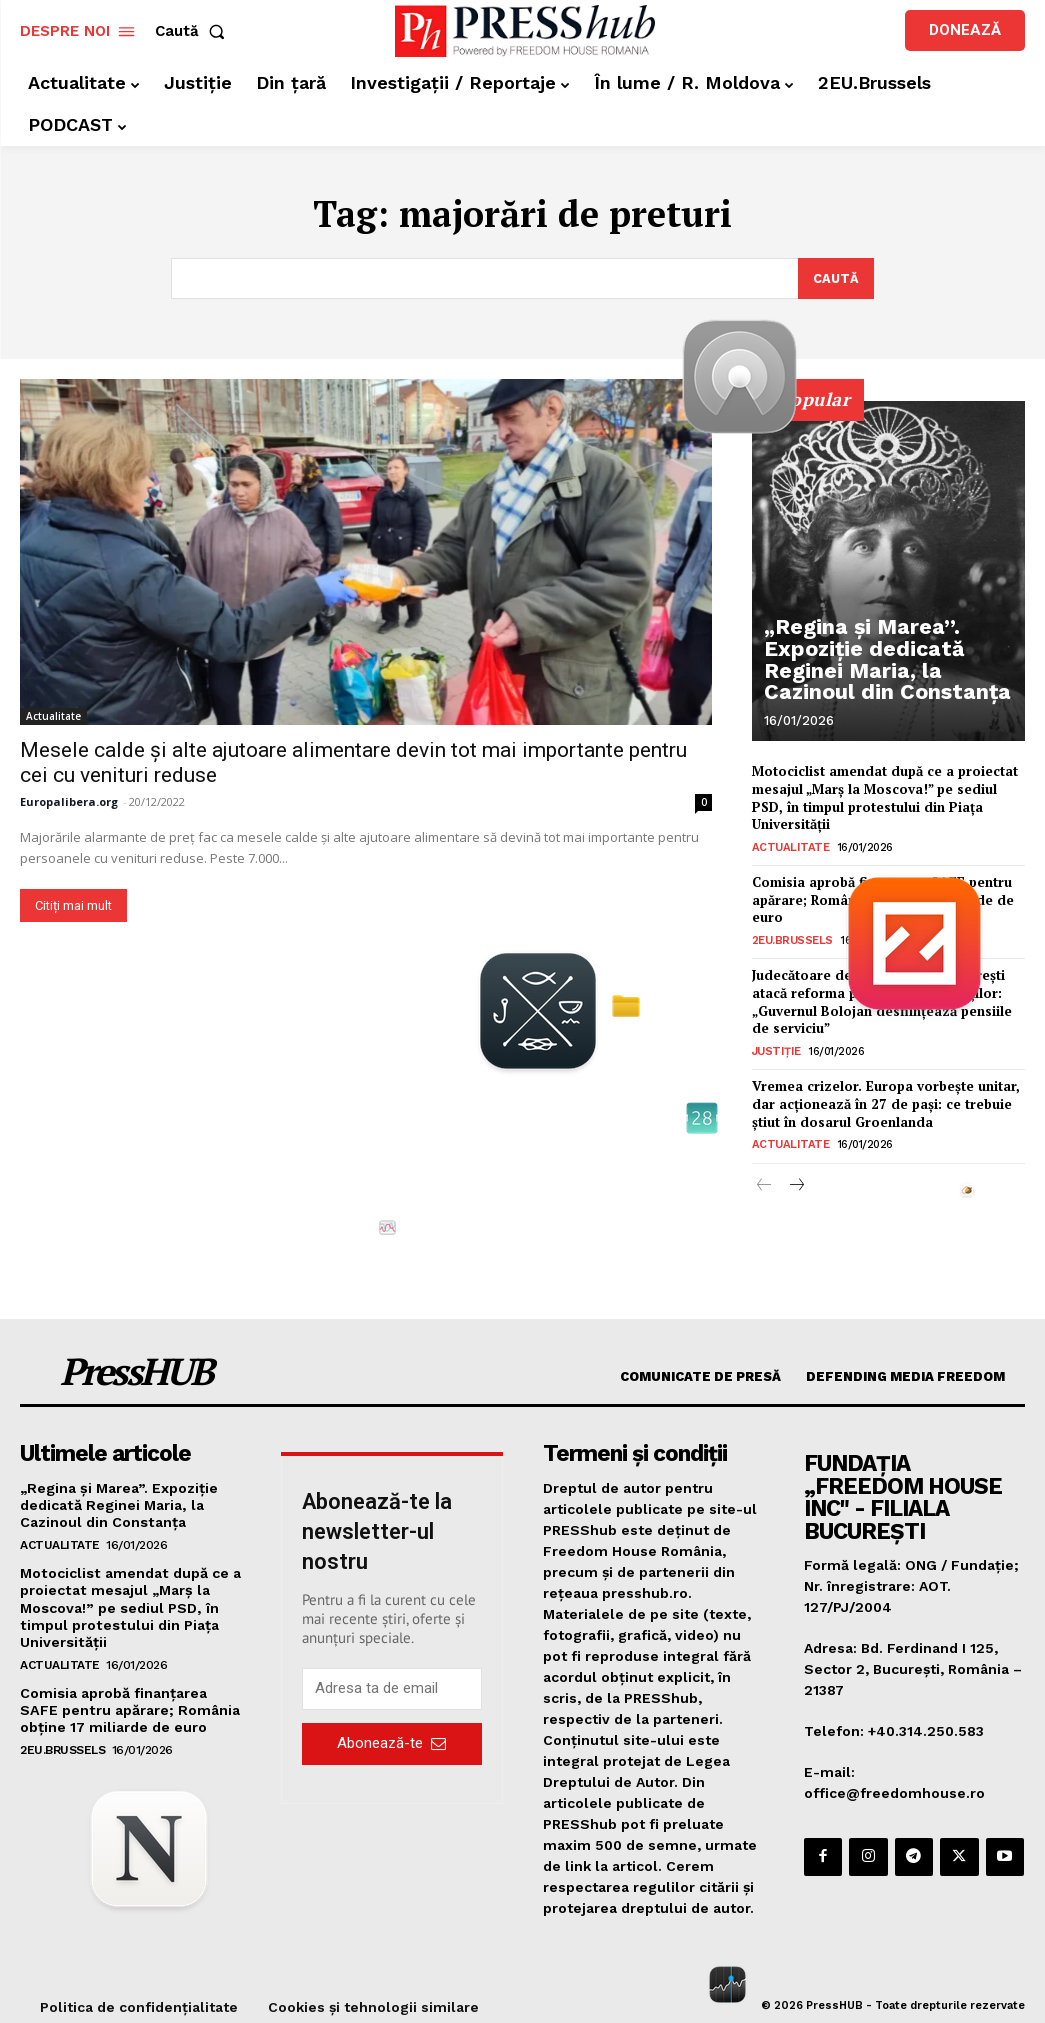 The width and height of the screenshot is (1045, 2023). Describe the element at coordinates (727, 1984) in the screenshot. I see `open the stocks app` at that location.